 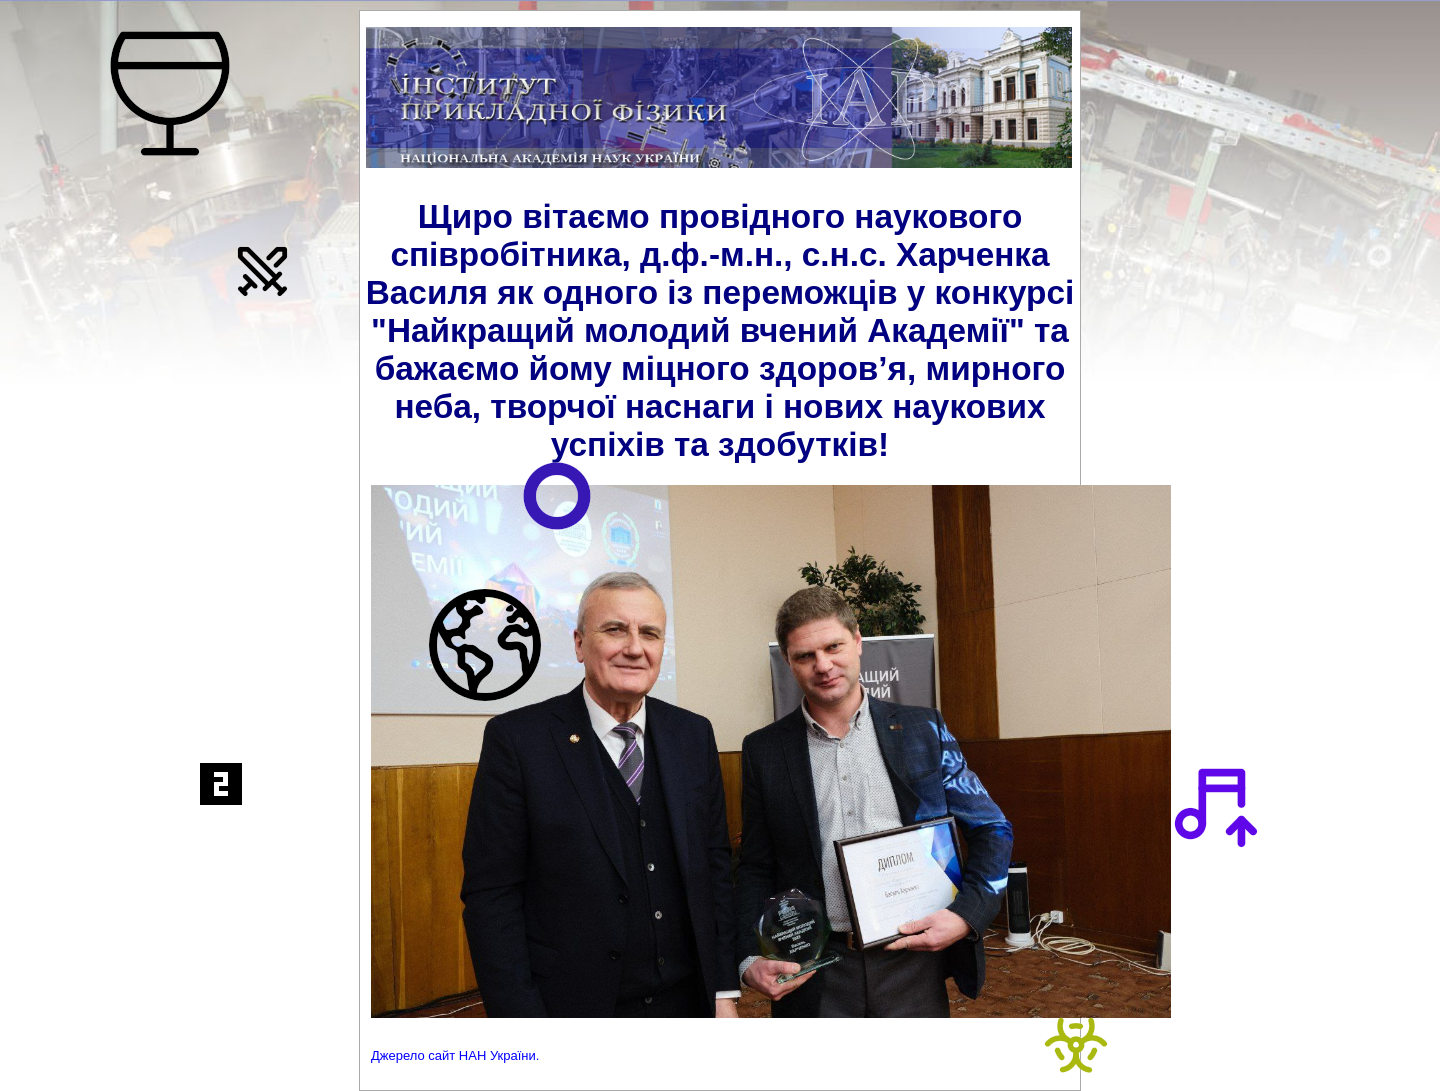 I want to click on switch to global or worldwide view, so click(x=485, y=645).